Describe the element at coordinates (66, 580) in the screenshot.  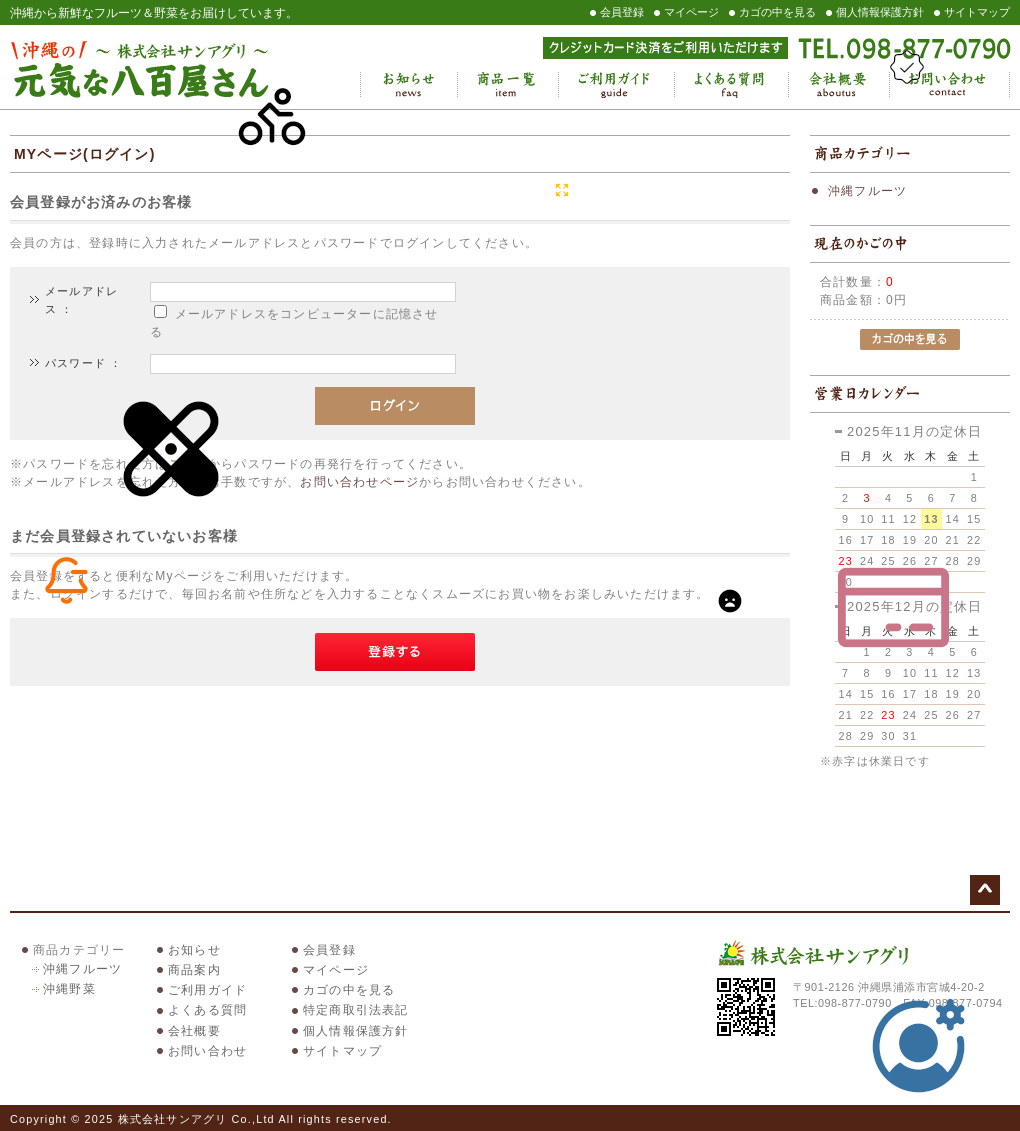
I see `remove a notification` at that location.